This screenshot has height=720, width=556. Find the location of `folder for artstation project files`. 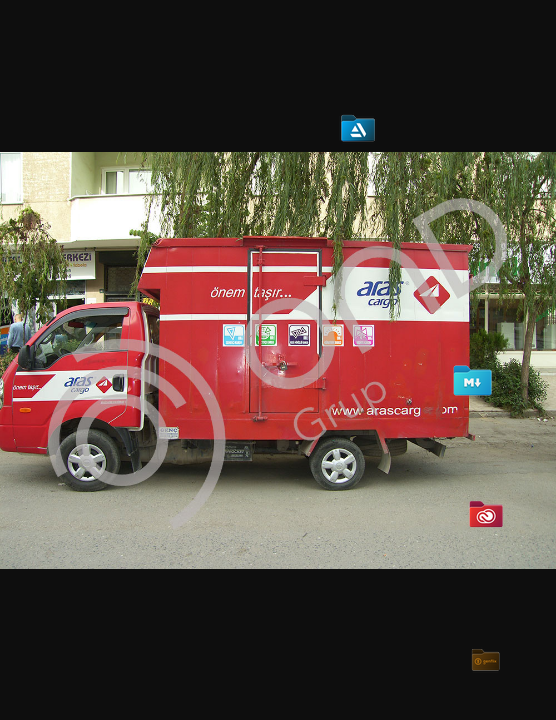

folder for artstation project files is located at coordinates (358, 129).